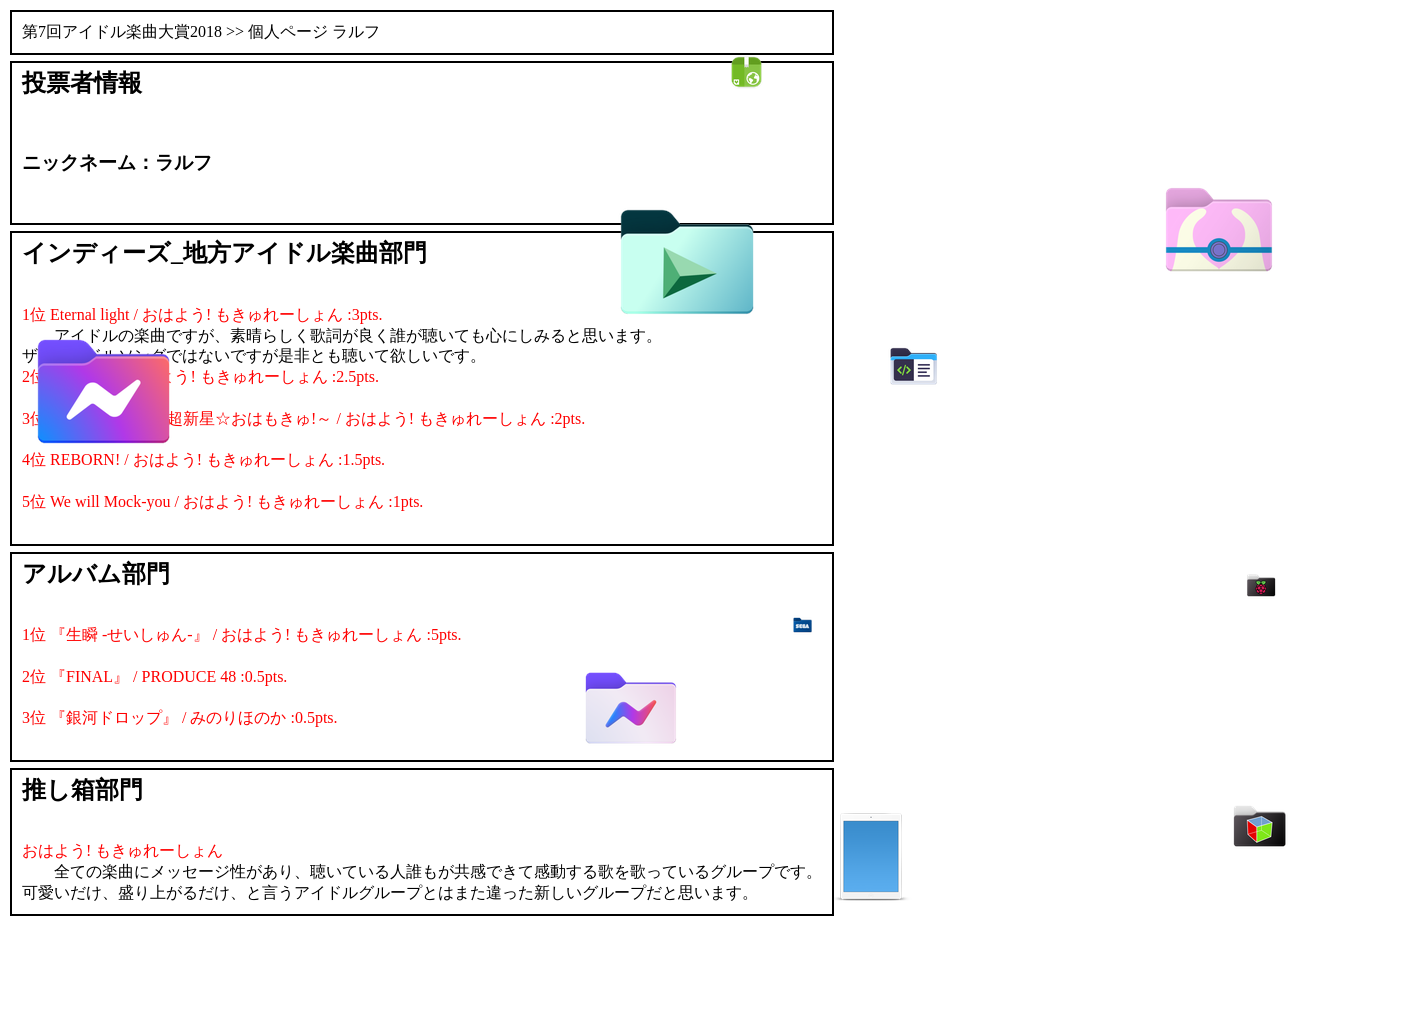 This screenshot has height=1015, width=1414. I want to click on open gtk folder, so click(1259, 827).